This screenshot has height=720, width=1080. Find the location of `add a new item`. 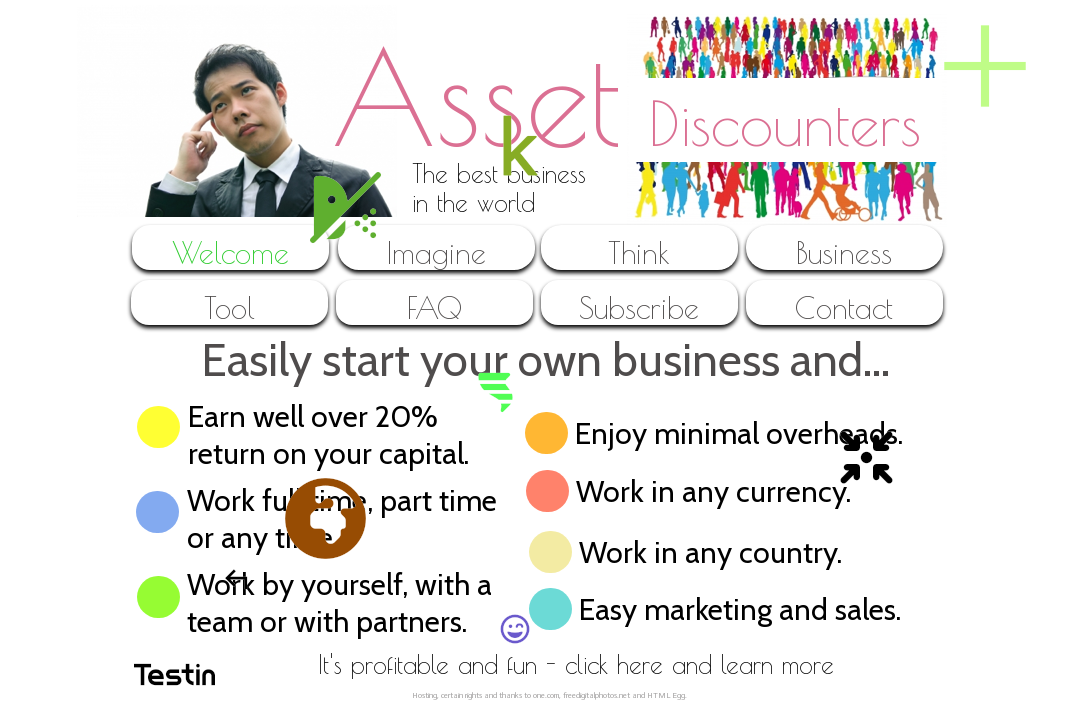

add a new item is located at coordinates (985, 66).